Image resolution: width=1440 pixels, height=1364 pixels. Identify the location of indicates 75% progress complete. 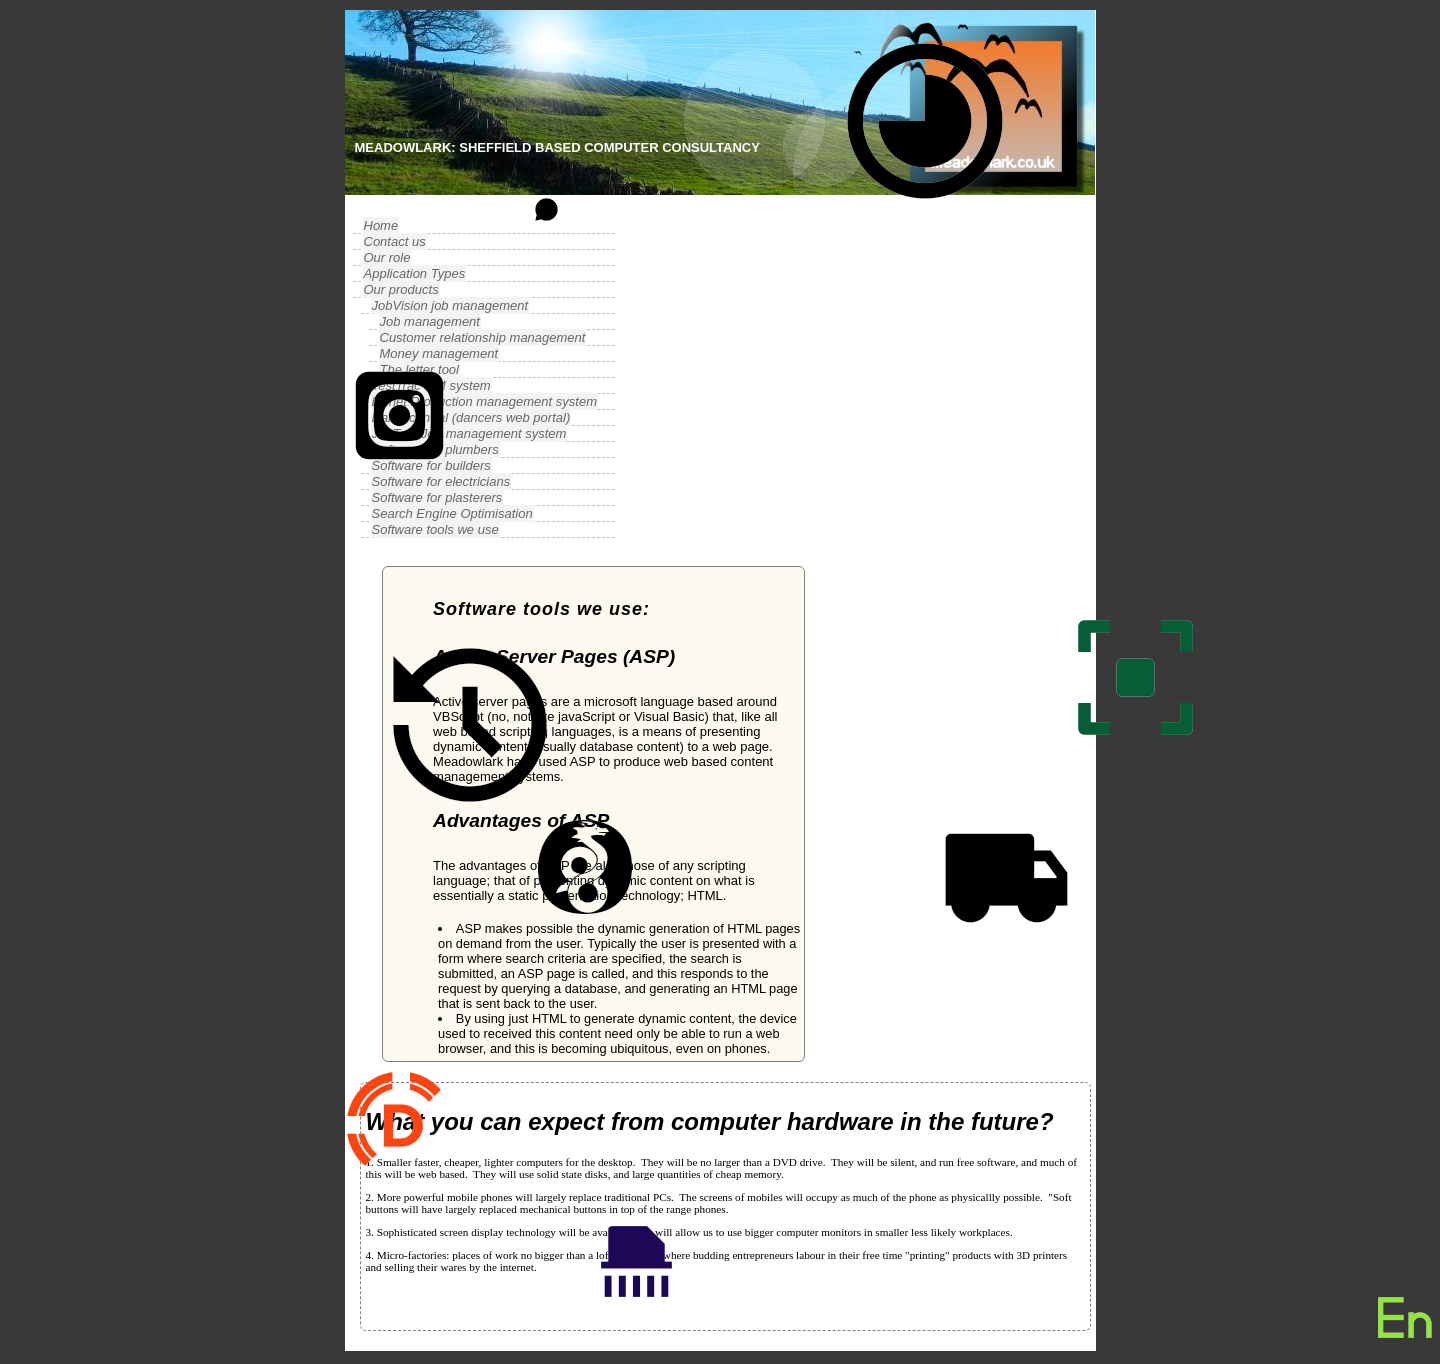
(925, 121).